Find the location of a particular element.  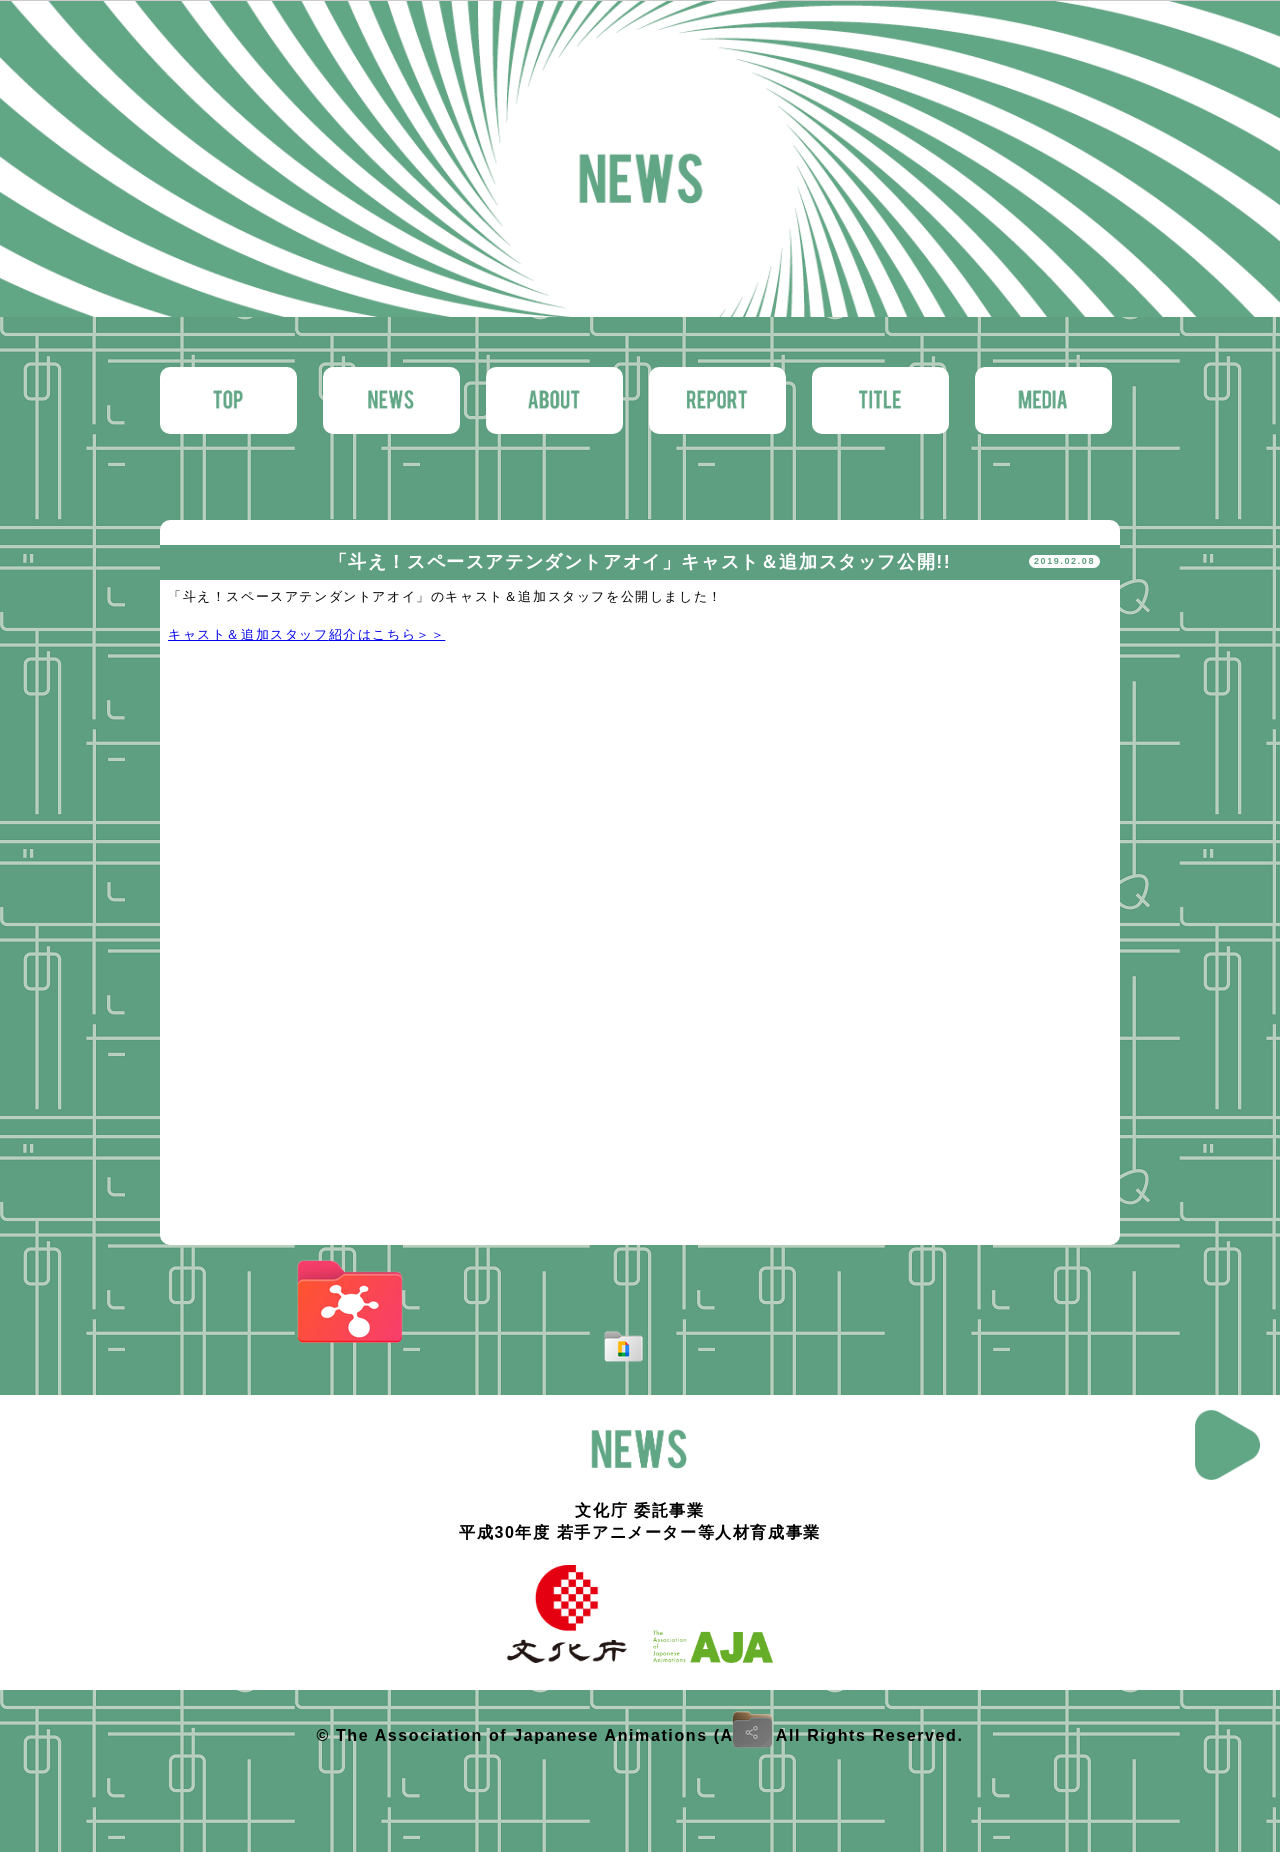

open folder containing google docs files is located at coordinates (623, 1347).